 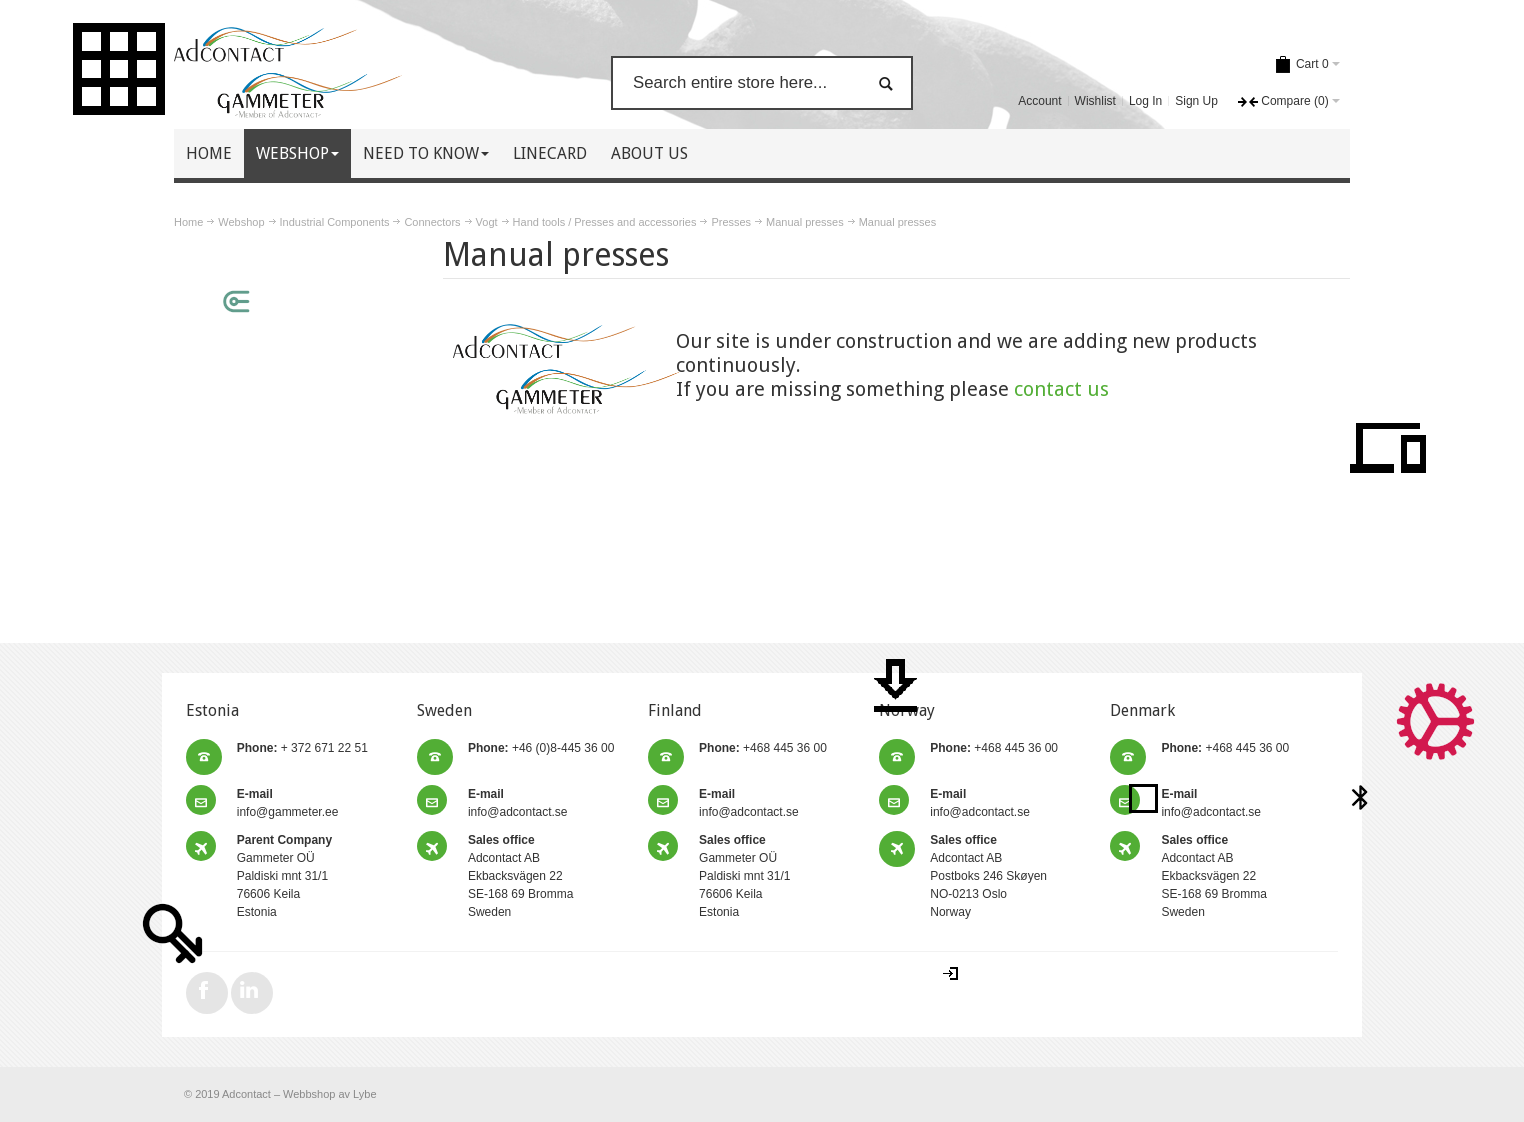 What do you see at coordinates (1143, 798) in the screenshot?
I see `select a square crop ratio for an image` at bounding box center [1143, 798].